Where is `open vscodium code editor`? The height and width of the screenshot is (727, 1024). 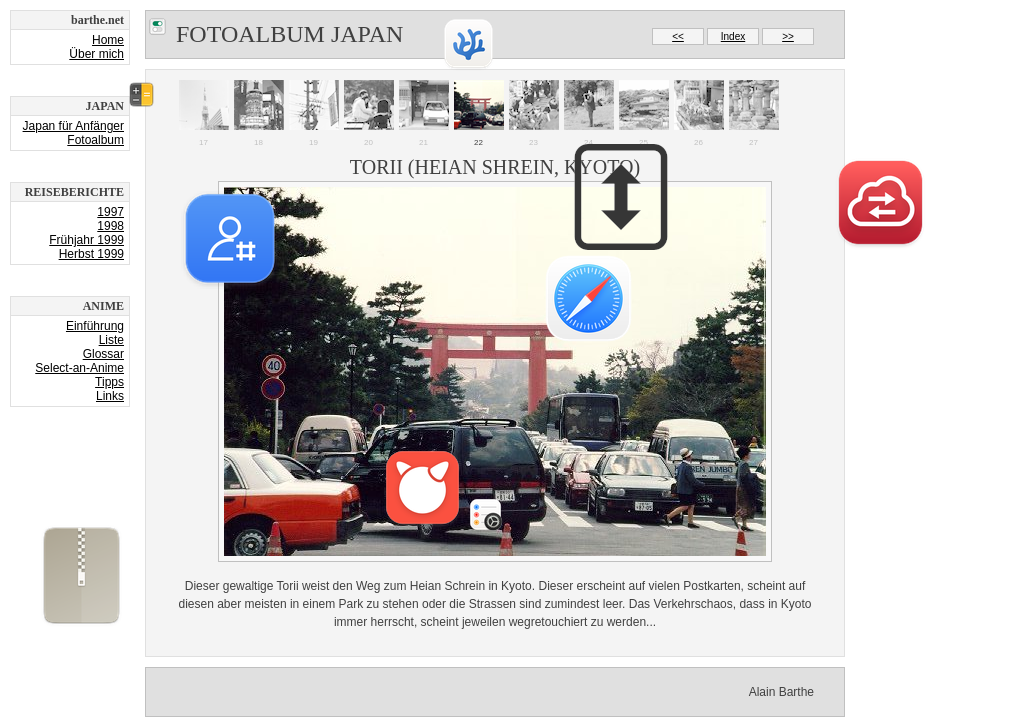
open vscodium code editor is located at coordinates (468, 43).